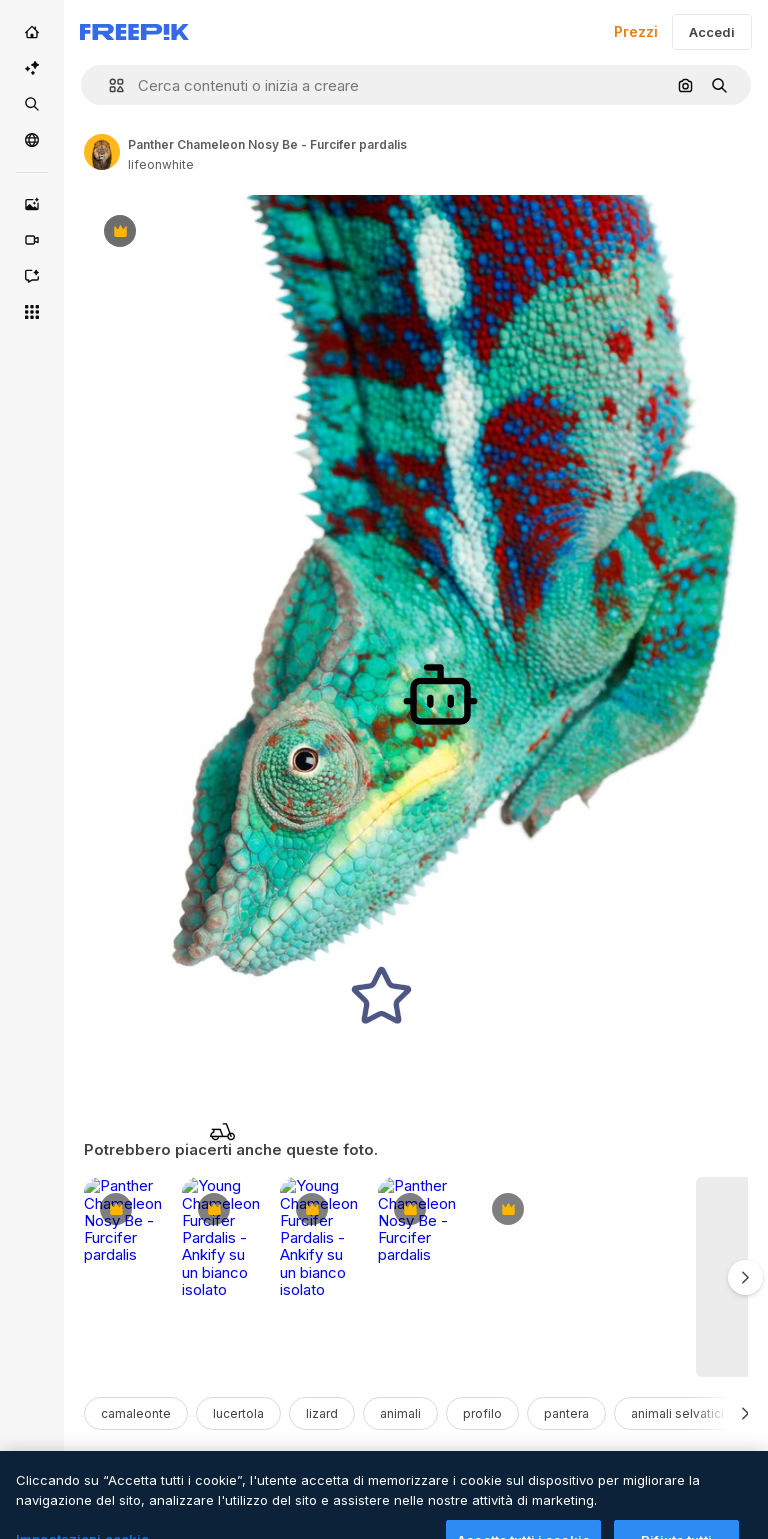  What do you see at coordinates (381, 996) in the screenshot?
I see `add item to favorites` at bounding box center [381, 996].